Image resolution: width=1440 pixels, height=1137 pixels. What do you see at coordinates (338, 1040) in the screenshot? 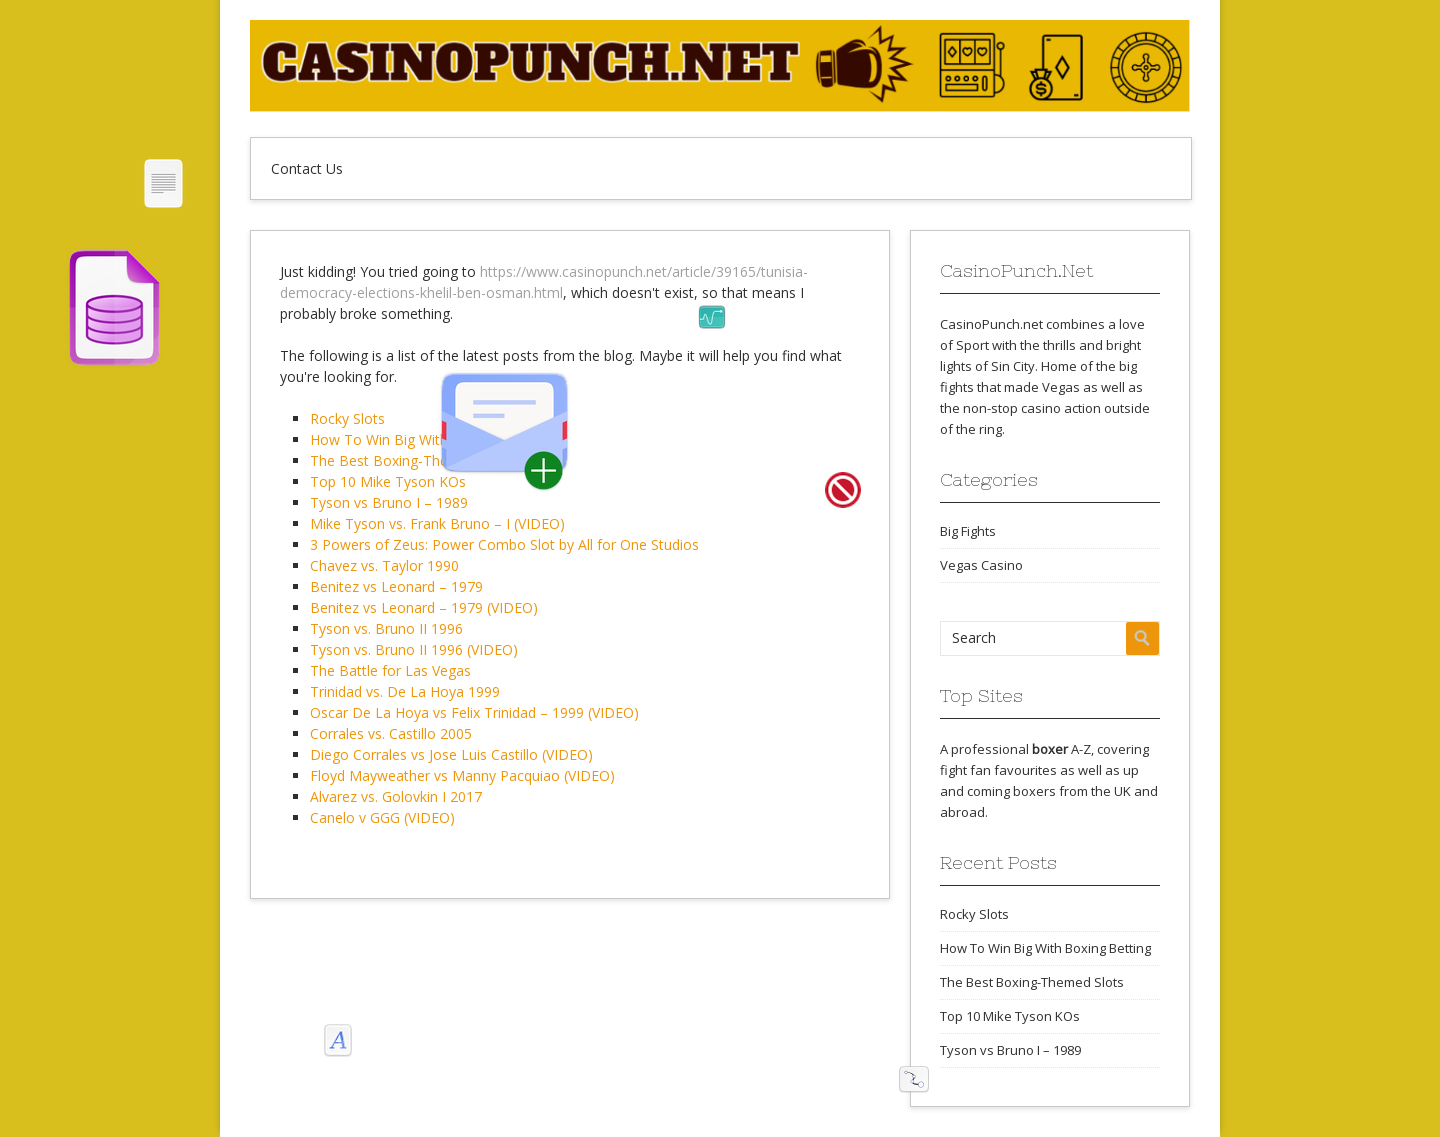
I see `open a font file` at bounding box center [338, 1040].